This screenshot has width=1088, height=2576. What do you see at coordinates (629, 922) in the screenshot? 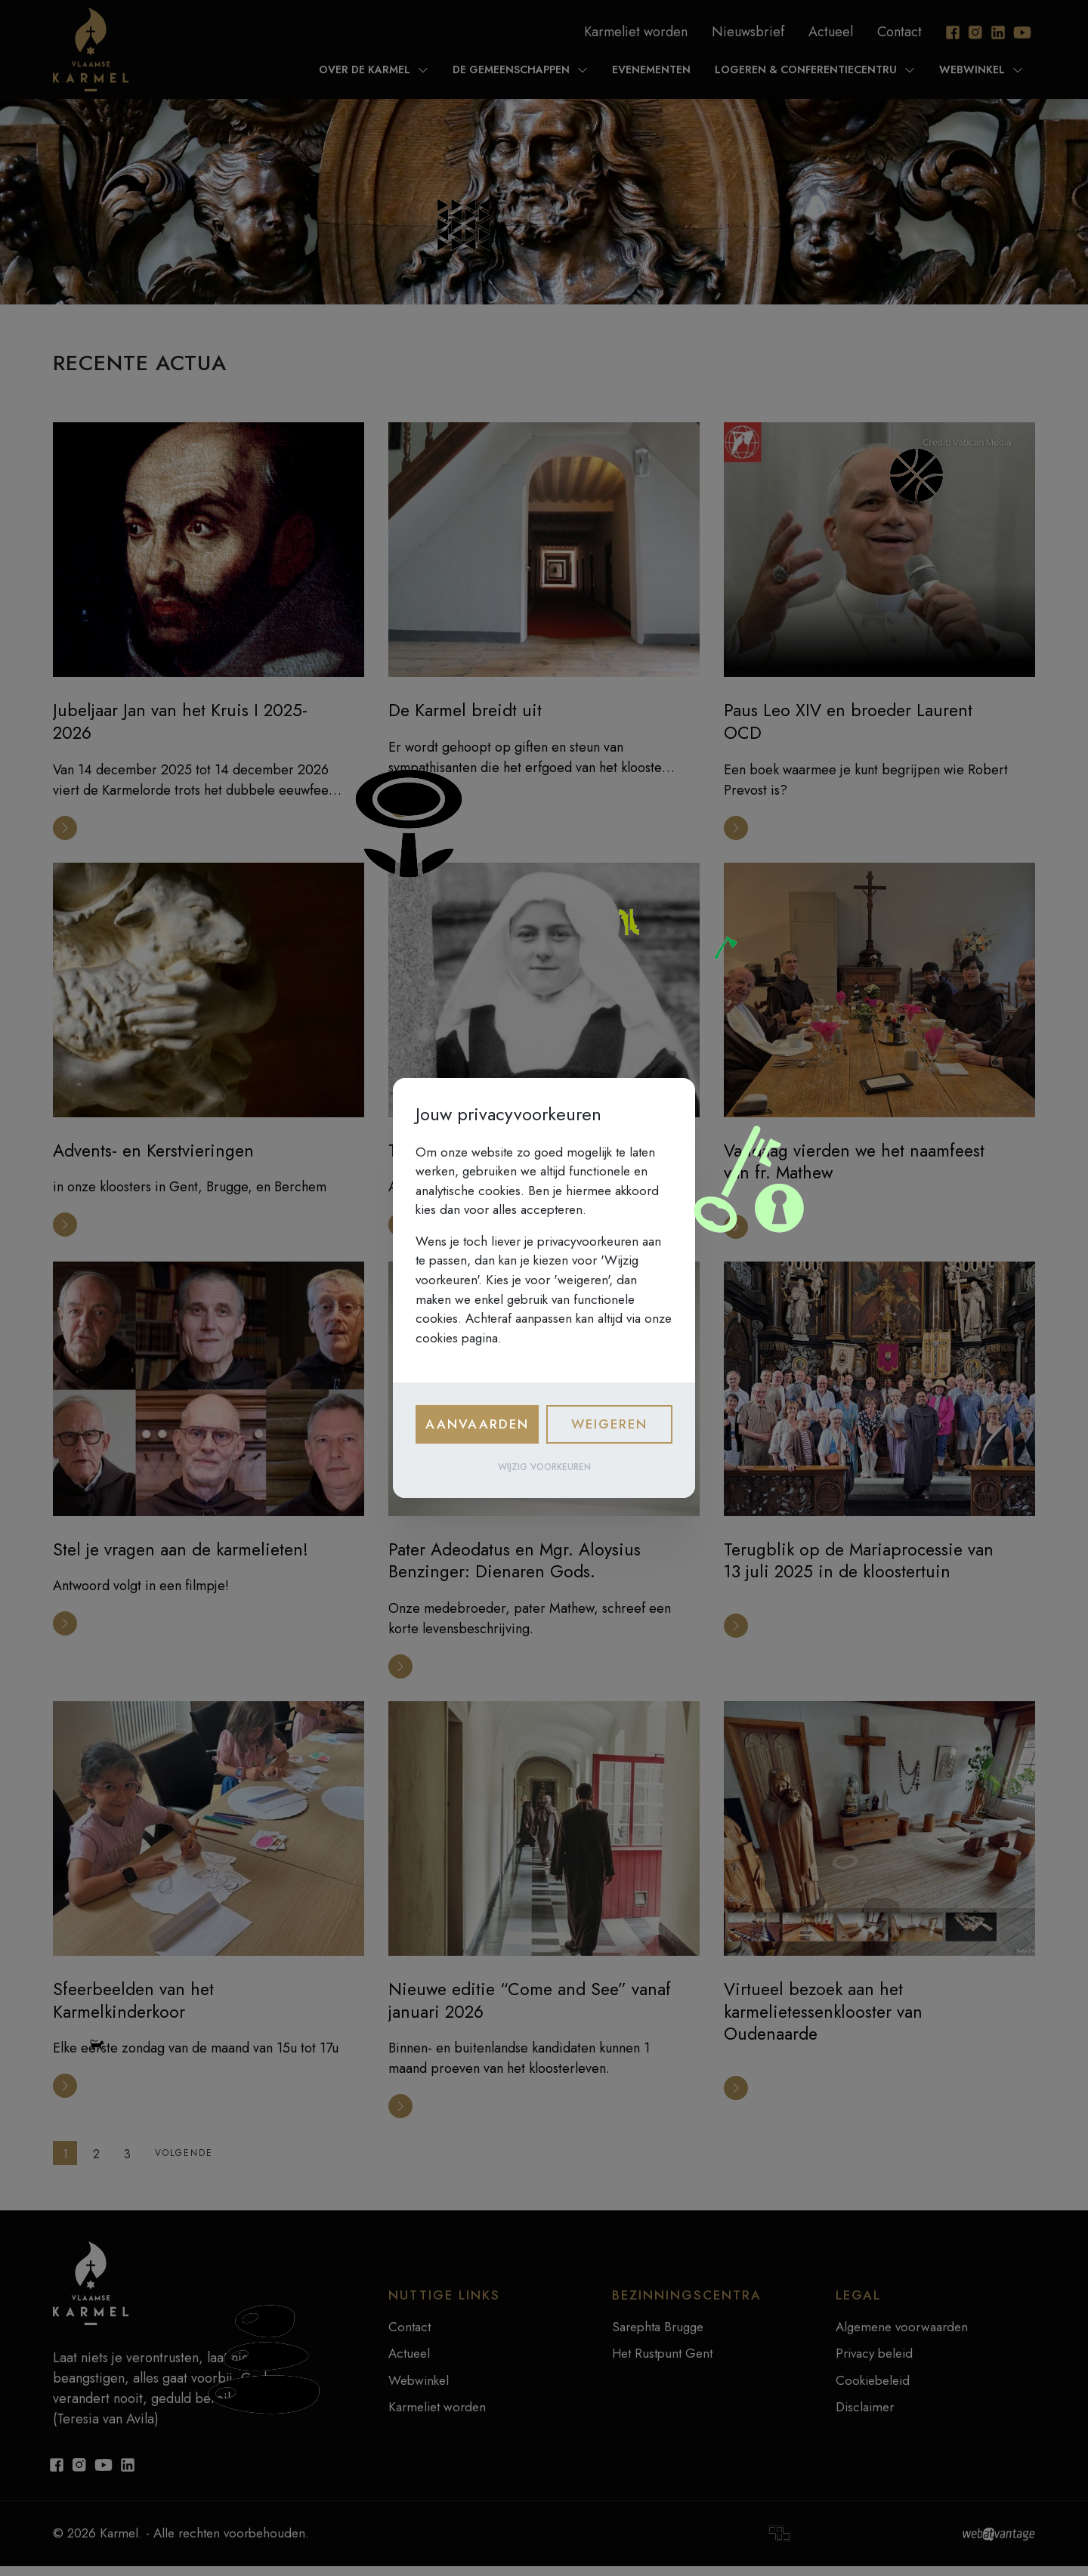
I see `challenge another player to a duel` at bounding box center [629, 922].